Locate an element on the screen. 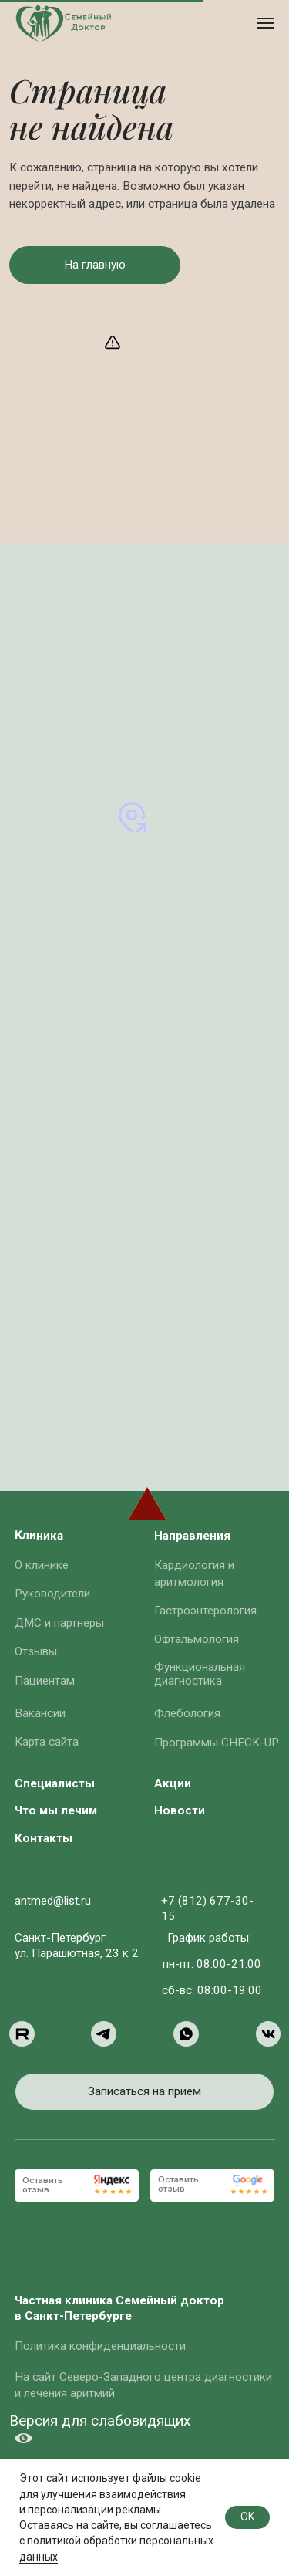 This screenshot has width=289, height=2576. vercel platform logo is located at coordinates (147, 1503).